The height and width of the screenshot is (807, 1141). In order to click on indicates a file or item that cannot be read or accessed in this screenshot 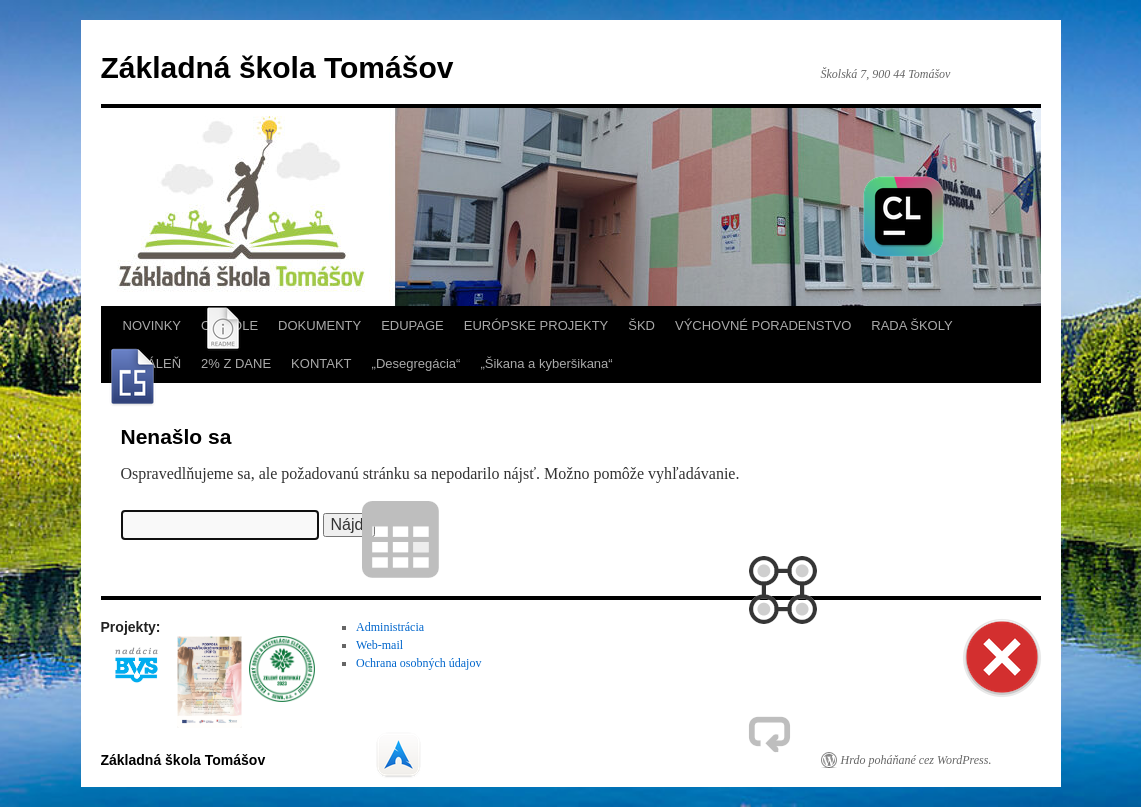, I will do `click(1002, 657)`.